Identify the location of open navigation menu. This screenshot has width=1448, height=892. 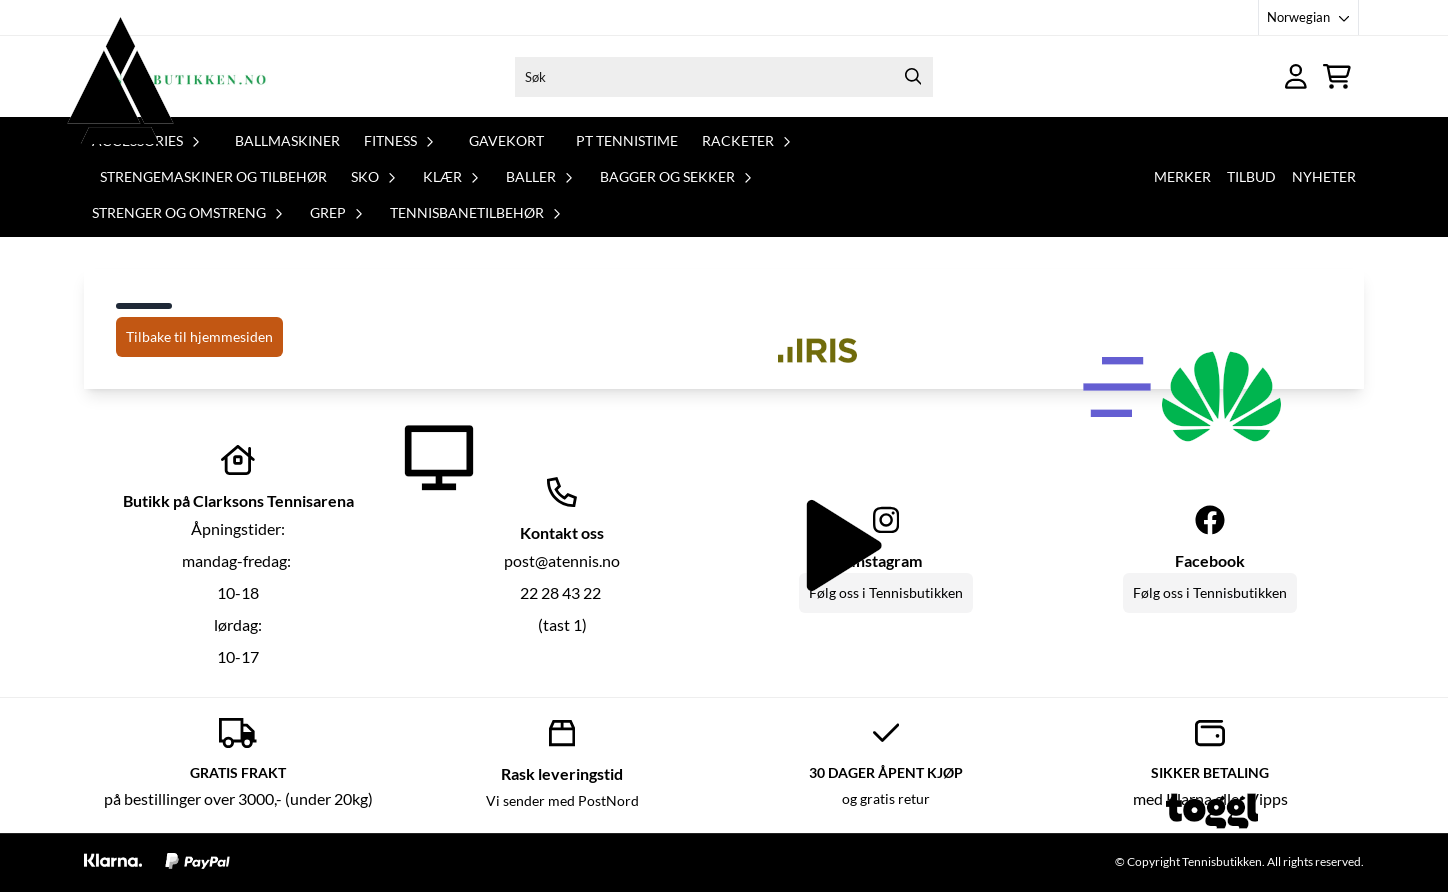
(1117, 387).